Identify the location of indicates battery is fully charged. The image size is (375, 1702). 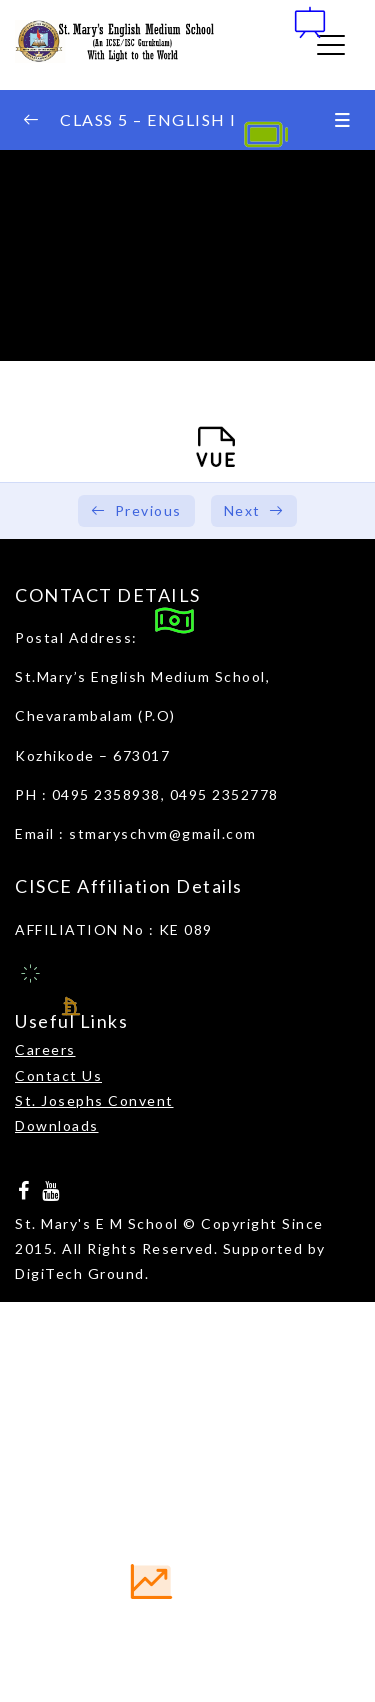
(265, 134).